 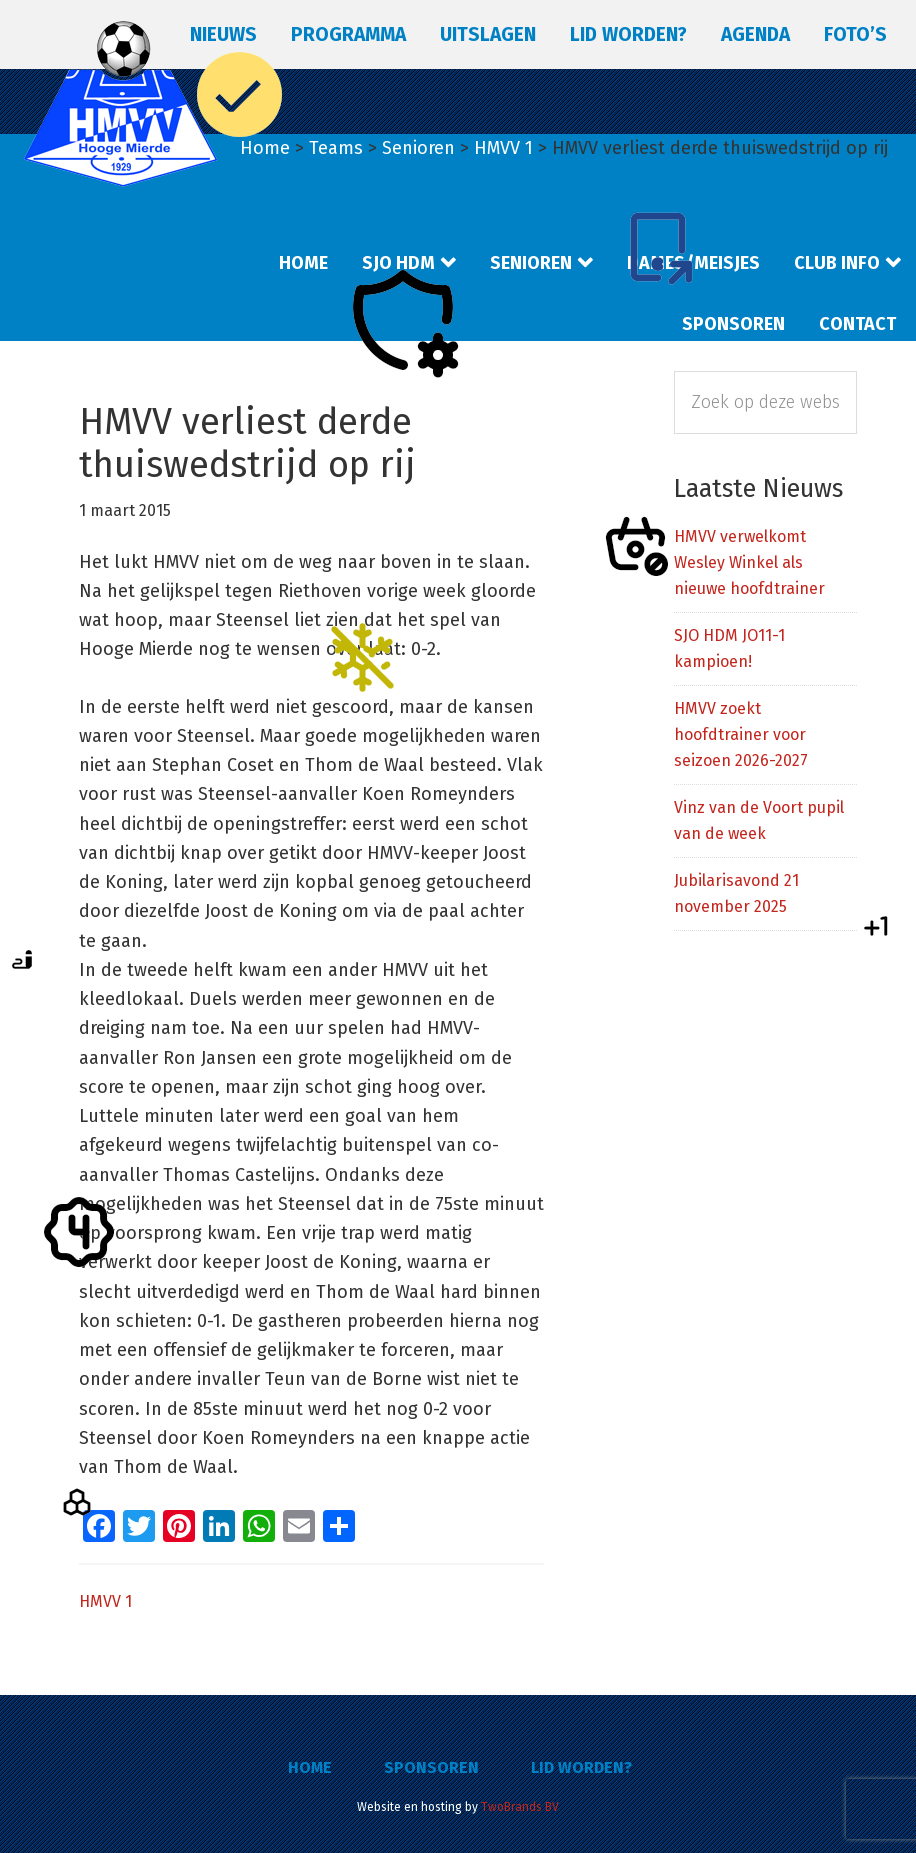 What do you see at coordinates (22, 960) in the screenshot?
I see `compose or write new content` at bounding box center [22, 960].